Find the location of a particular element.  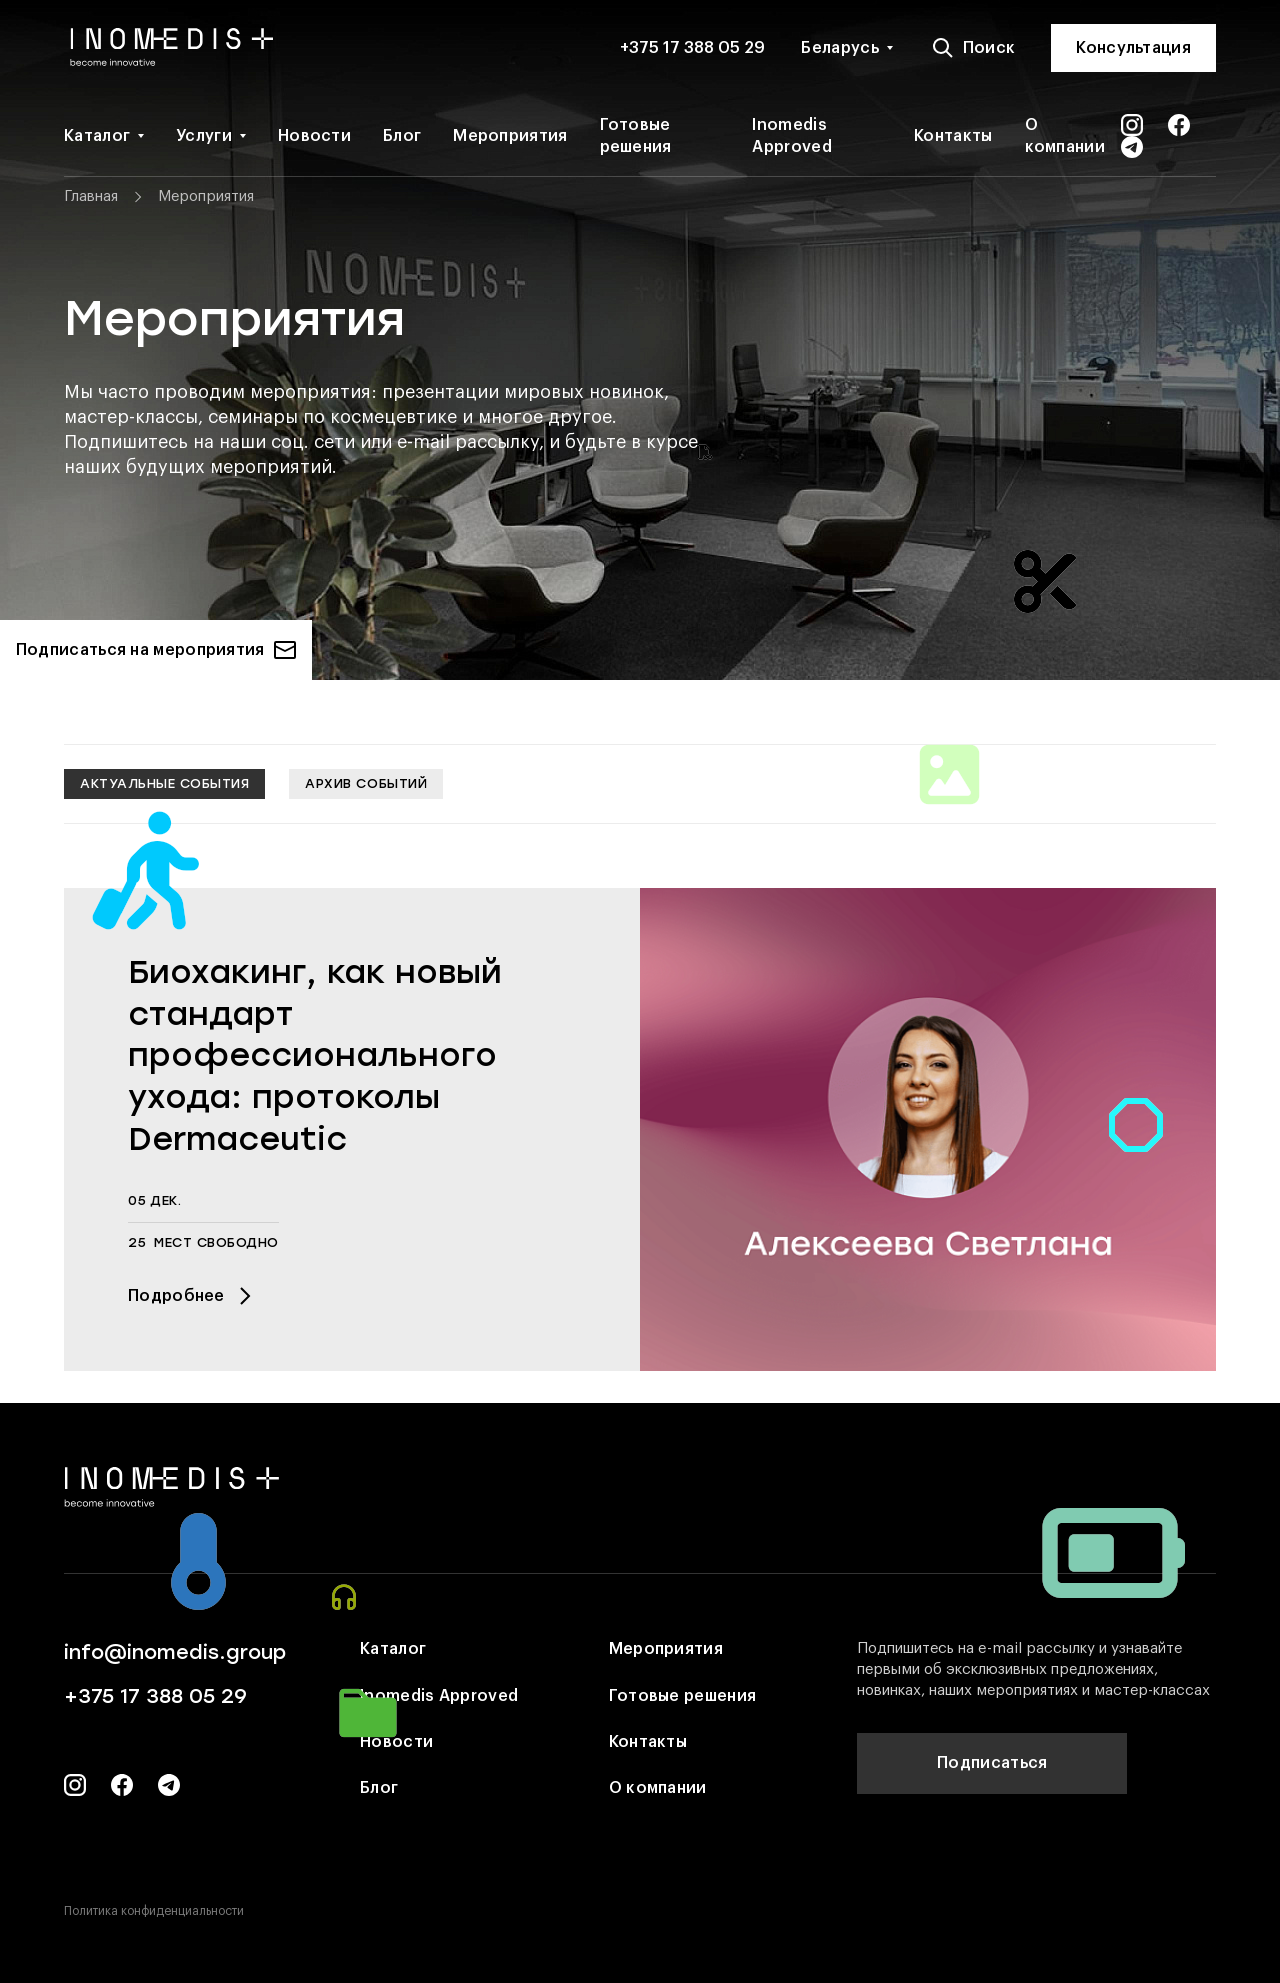

open file folder is located at coordinates (368, 1713).